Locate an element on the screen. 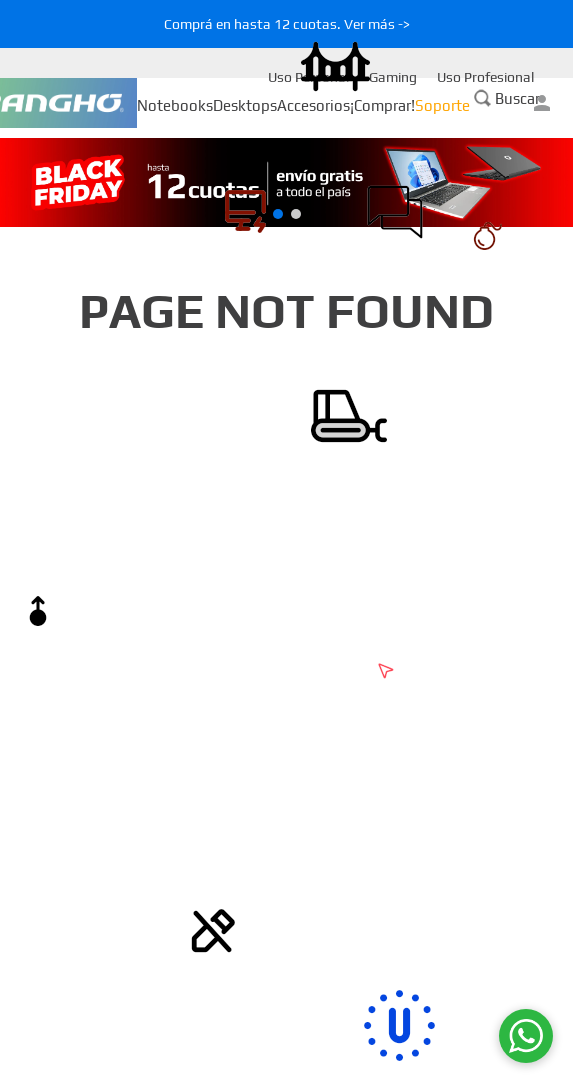 The height and width of the screenshot is (1083, 573). swipe up to continue or dismiss is located at coordinates (38, 611).